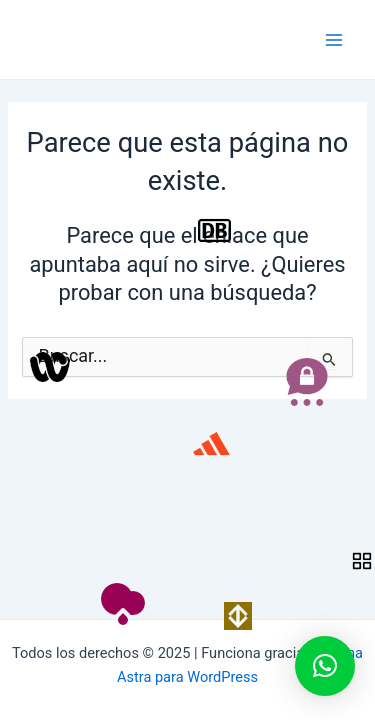  What do you see at coordinates (211, 443) in the screenshot?
I see `adidas brand logo` at bounding box center [211, 443].